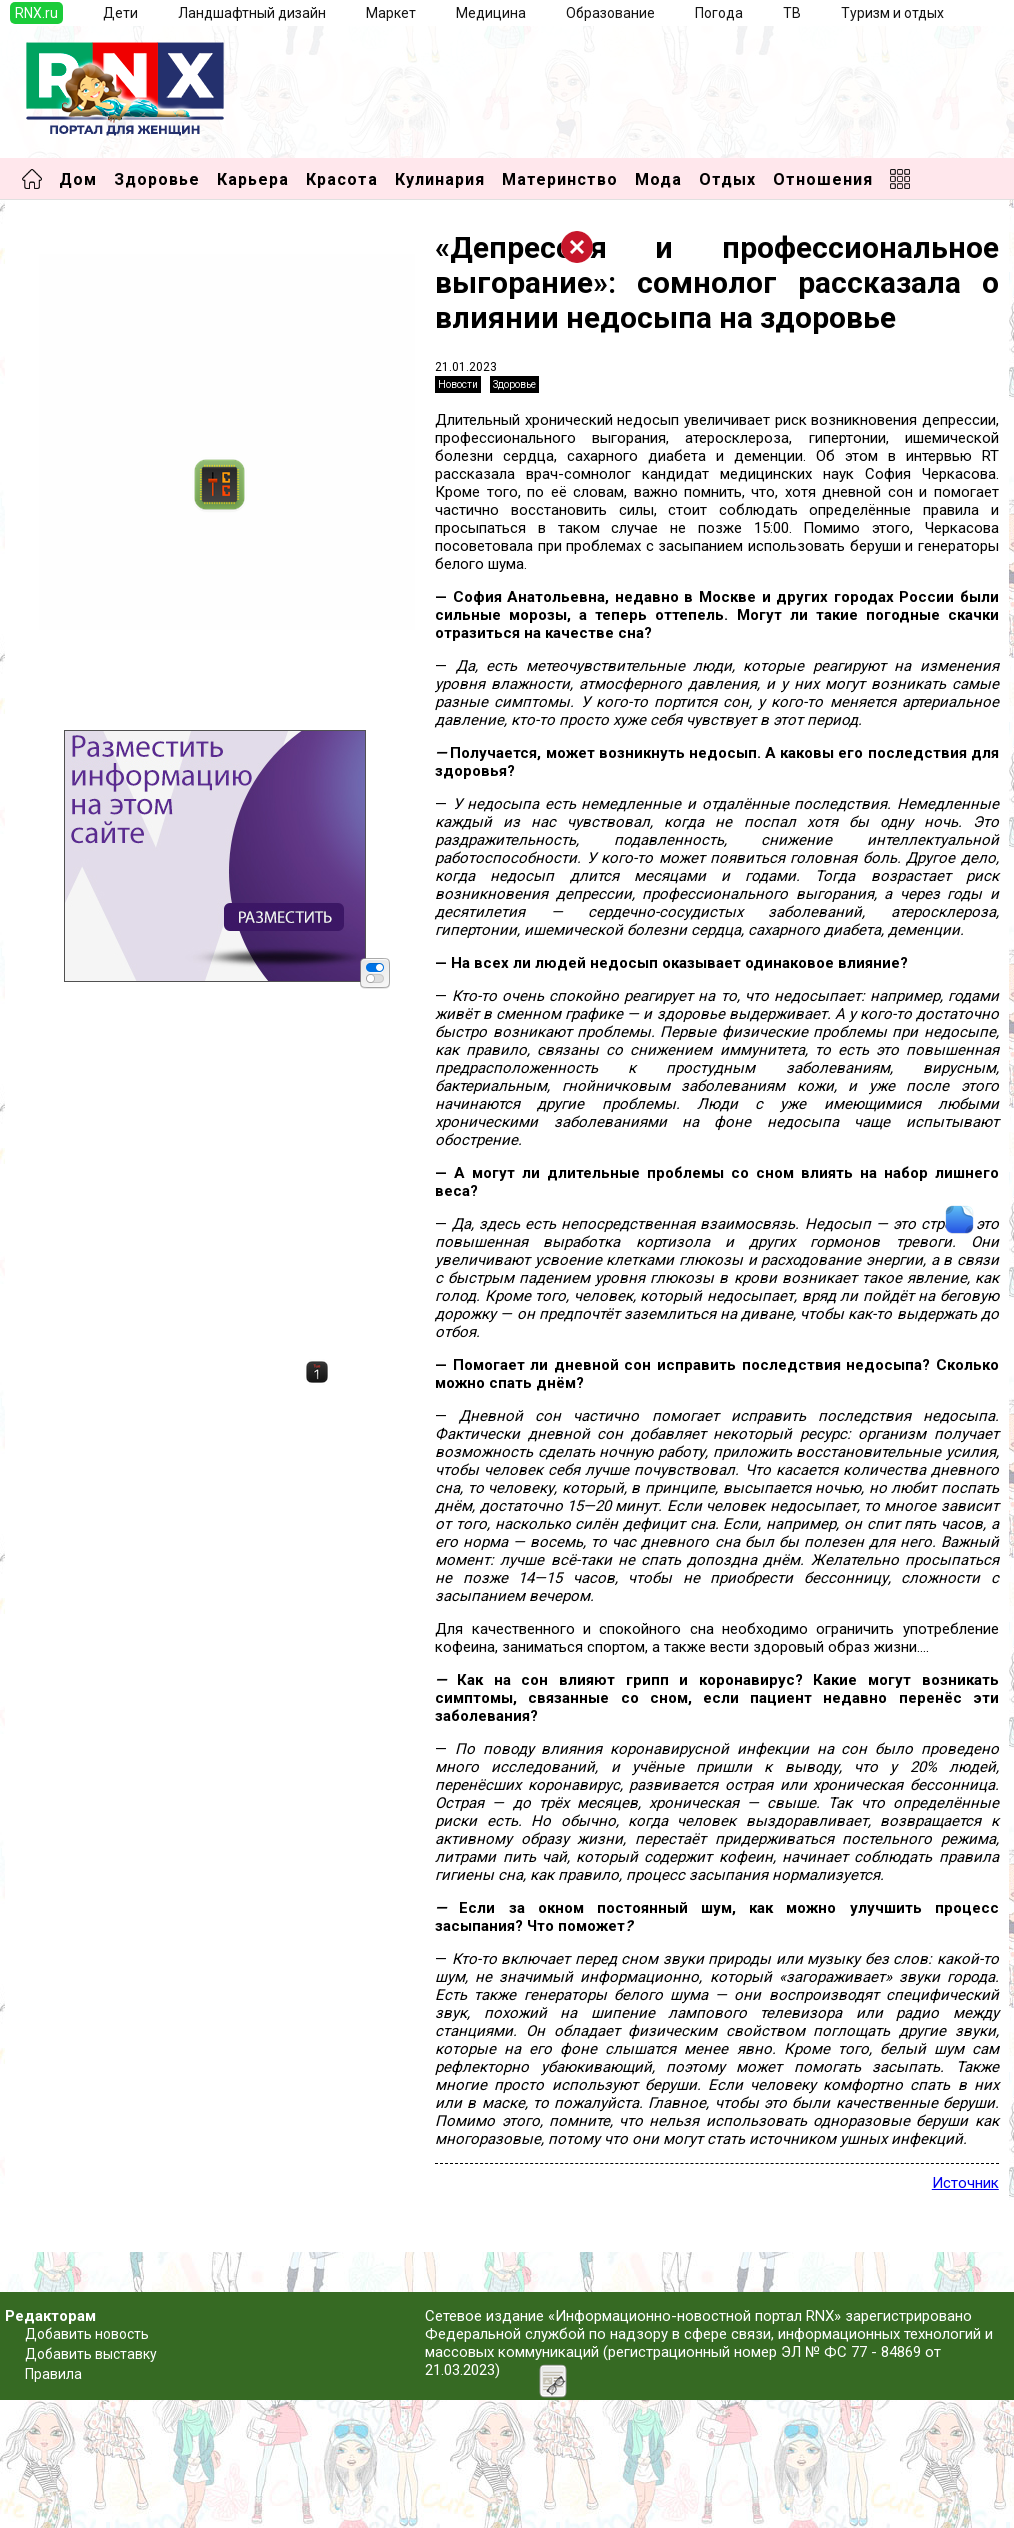  What do you see at coordinates (219, 484) in the screenshot?
I see `open corectrl system utility` at bounding box center [219, 484].